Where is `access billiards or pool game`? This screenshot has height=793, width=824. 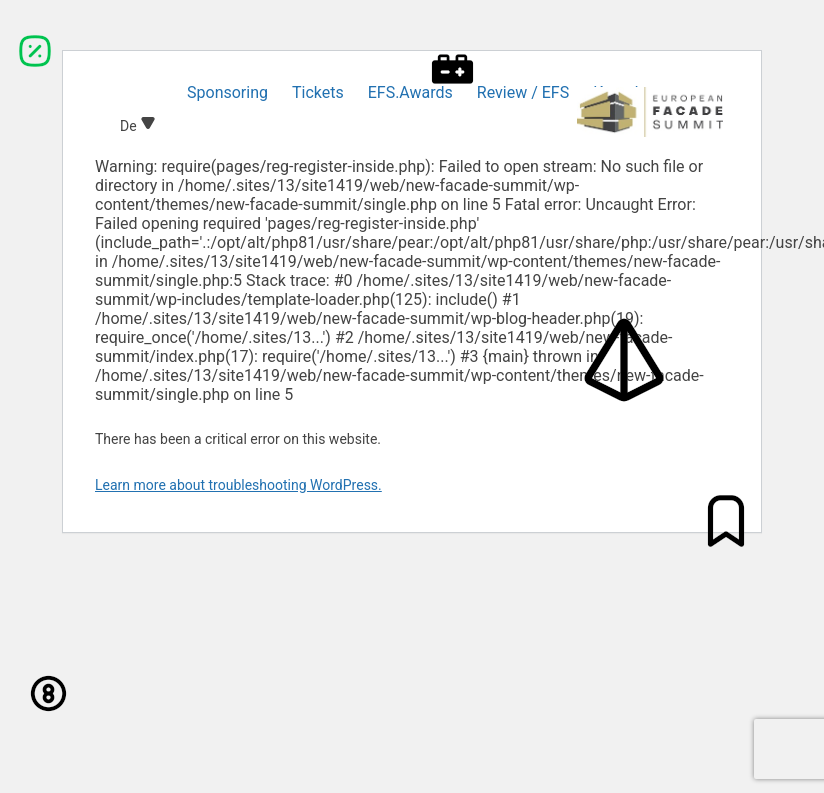
access billiards or pool game is located at coordinates (48, 693).